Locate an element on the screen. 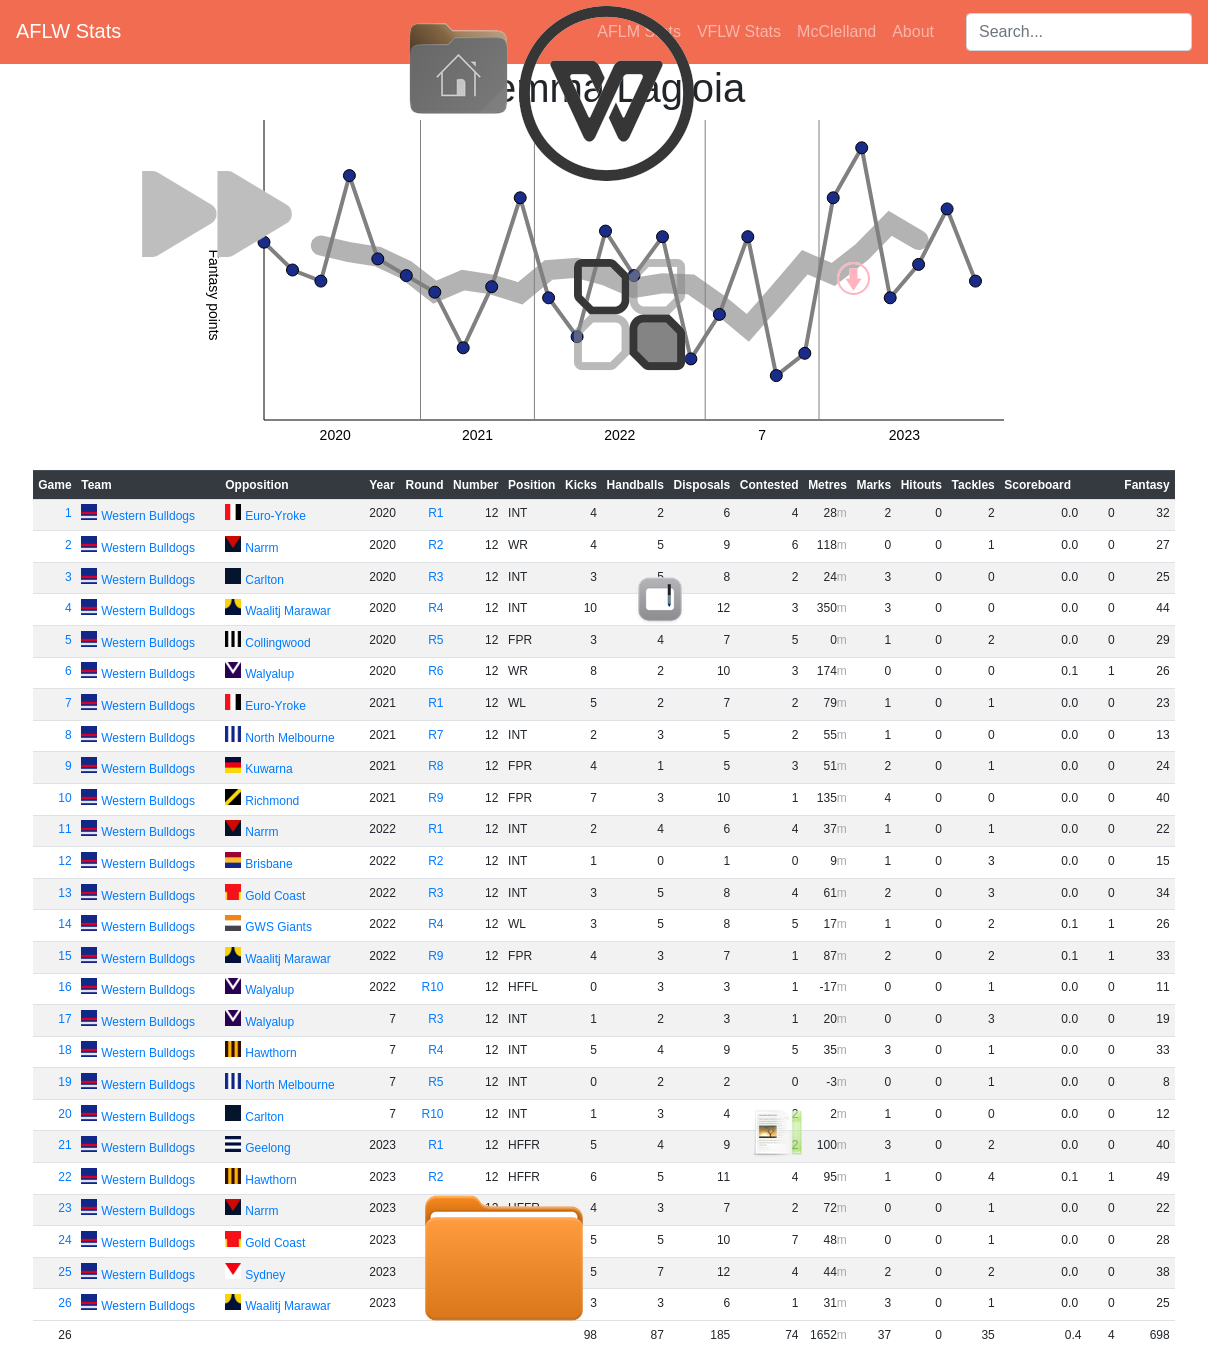  open folder to view contents is located at coordinates (504, 1258).